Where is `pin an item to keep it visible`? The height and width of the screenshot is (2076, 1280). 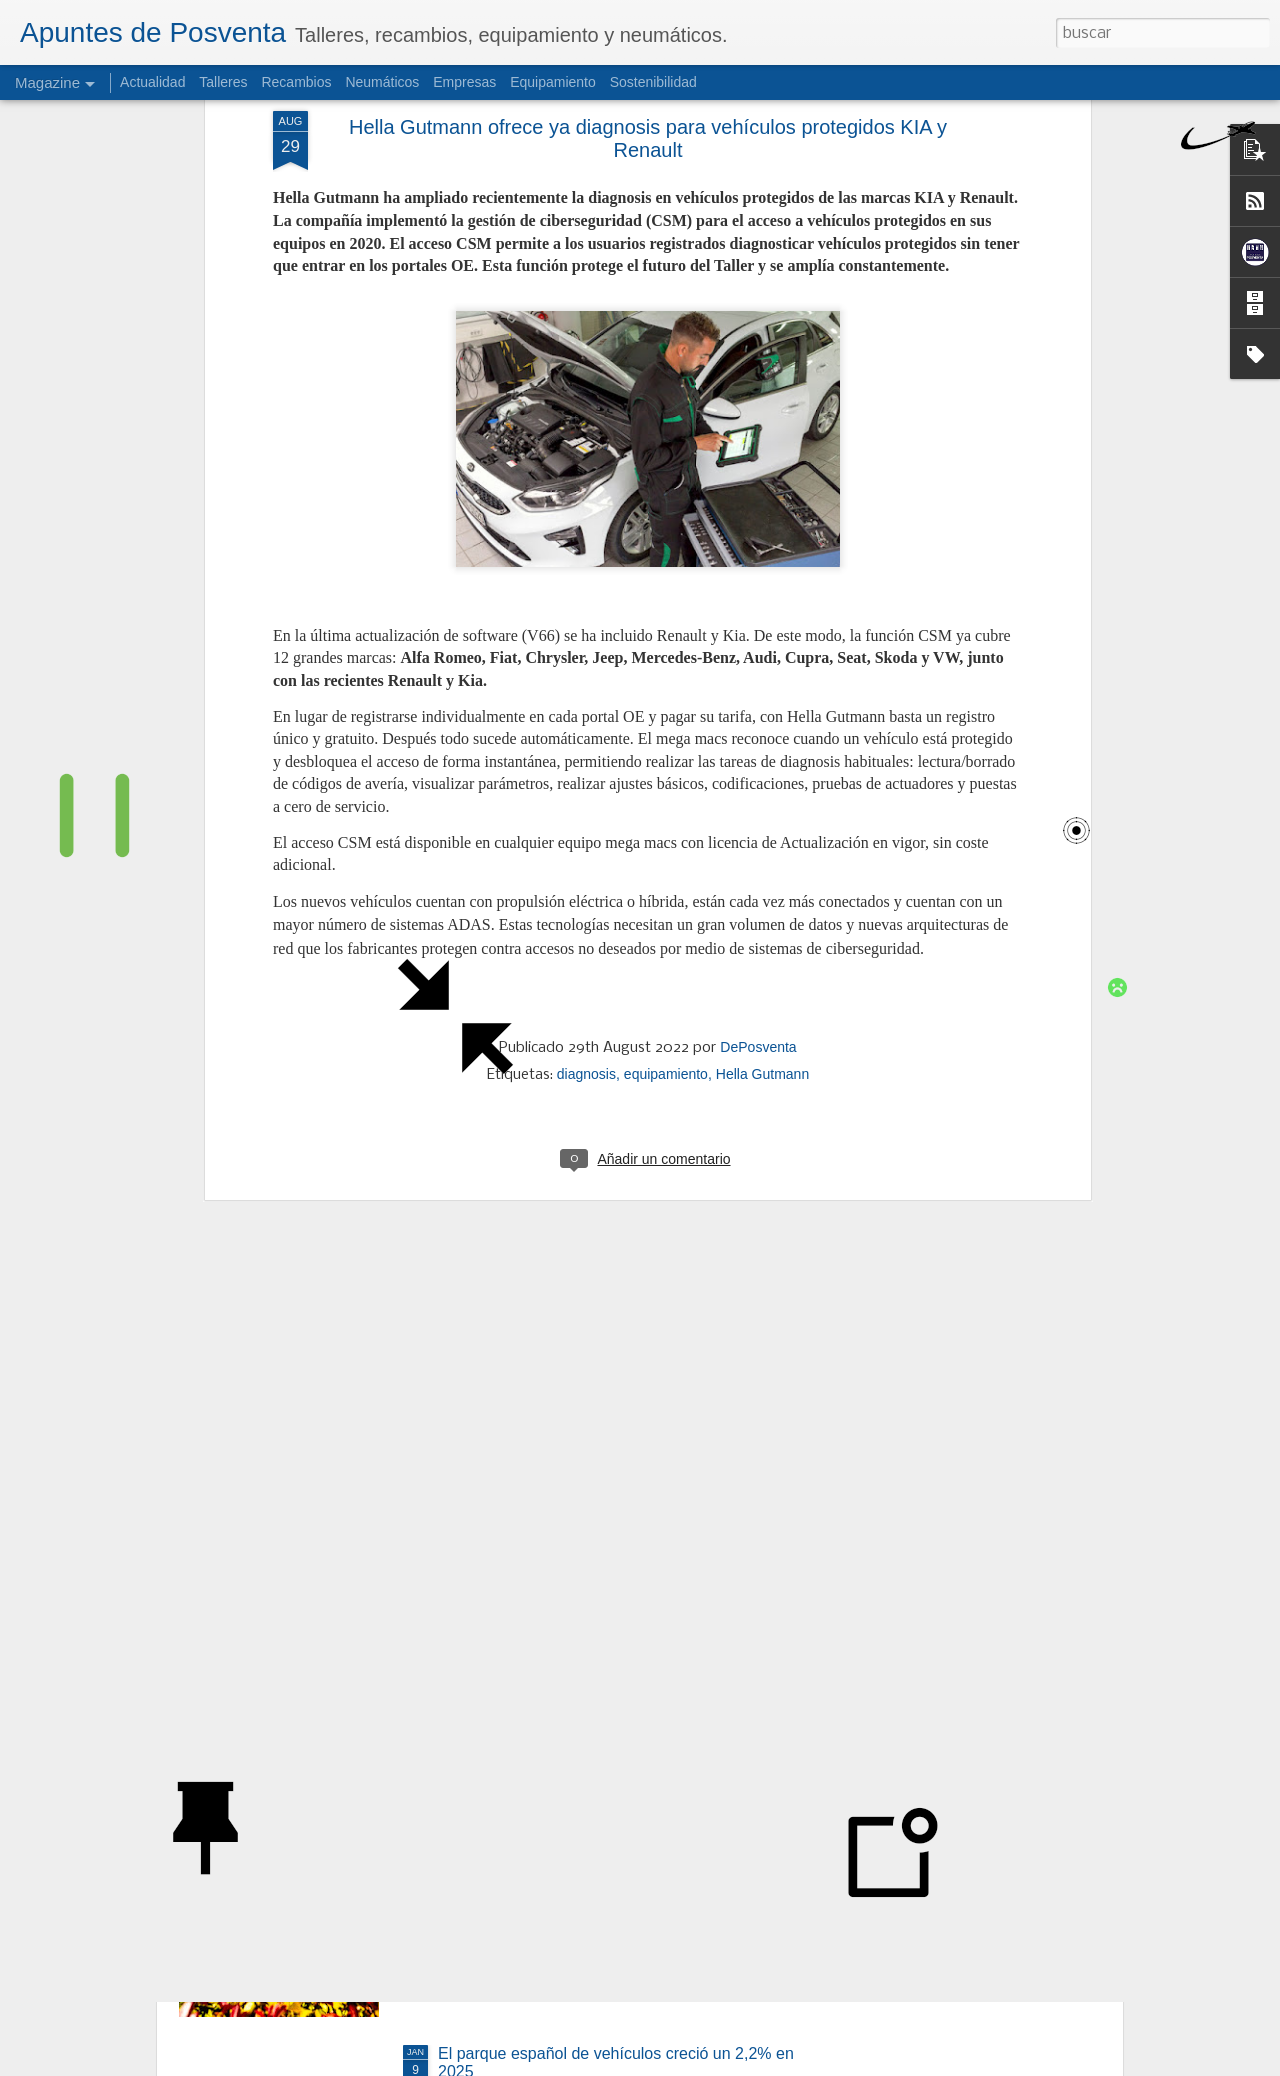
pin an item to keep it visible is located at coordinates (205, 1823).